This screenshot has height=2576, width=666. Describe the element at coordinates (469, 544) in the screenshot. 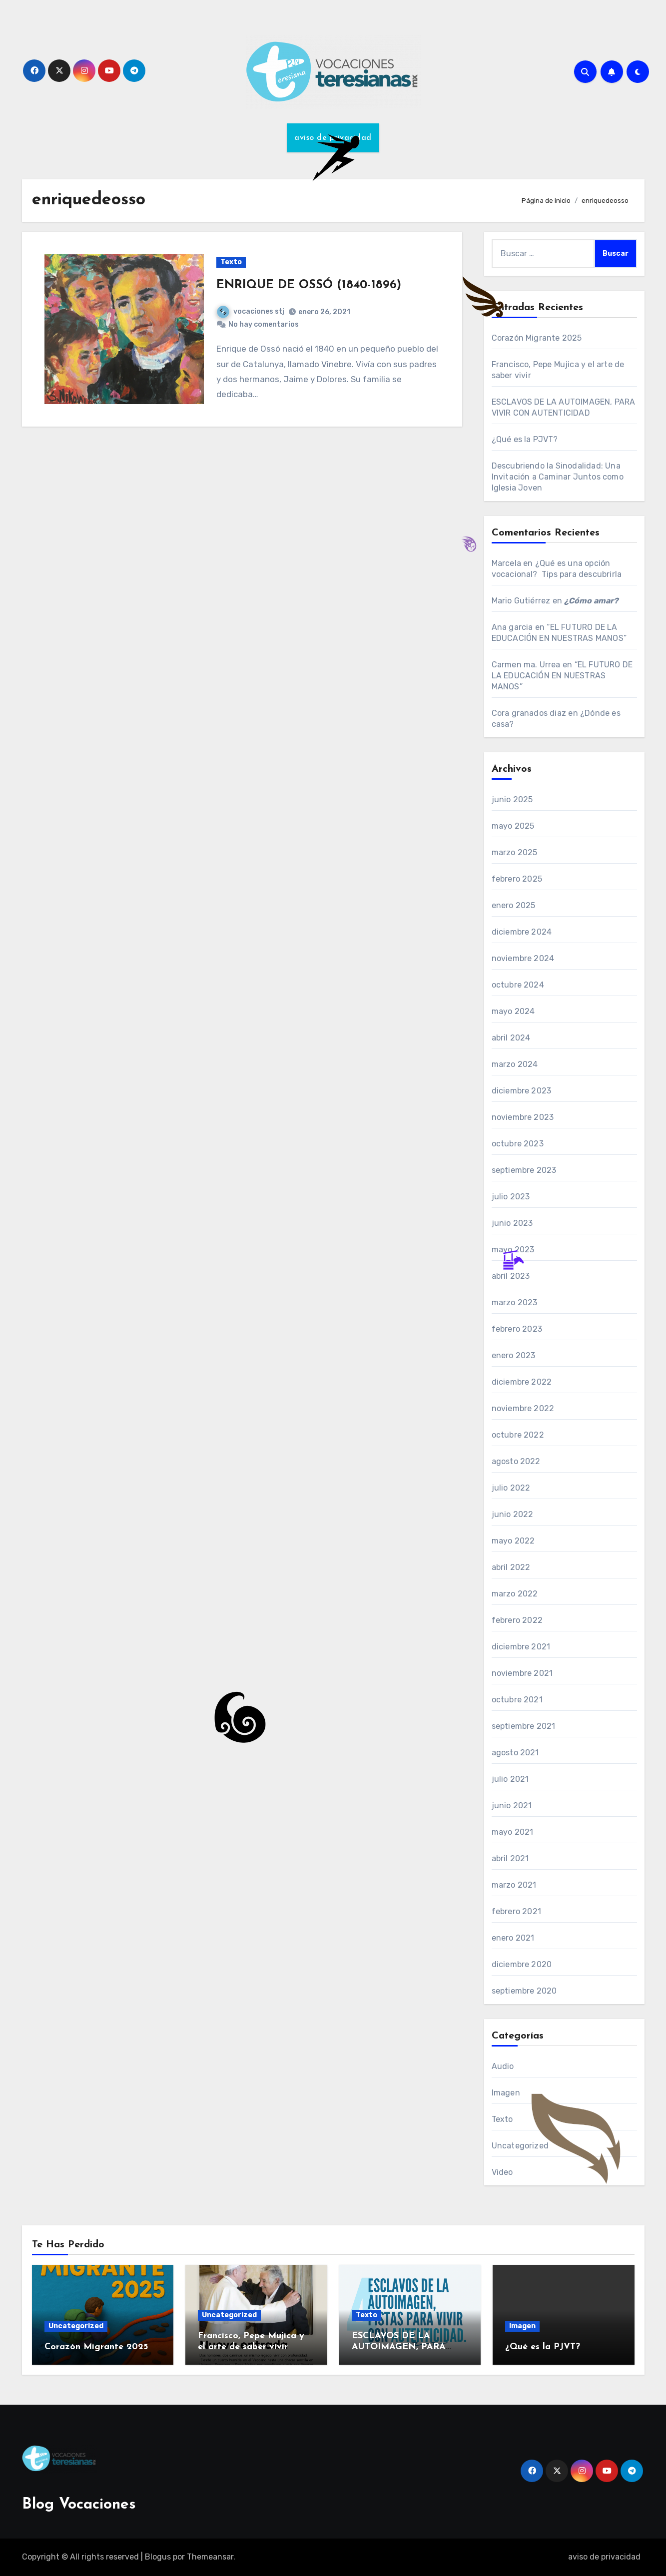

I see `throw charcoal or debris item` at that location.